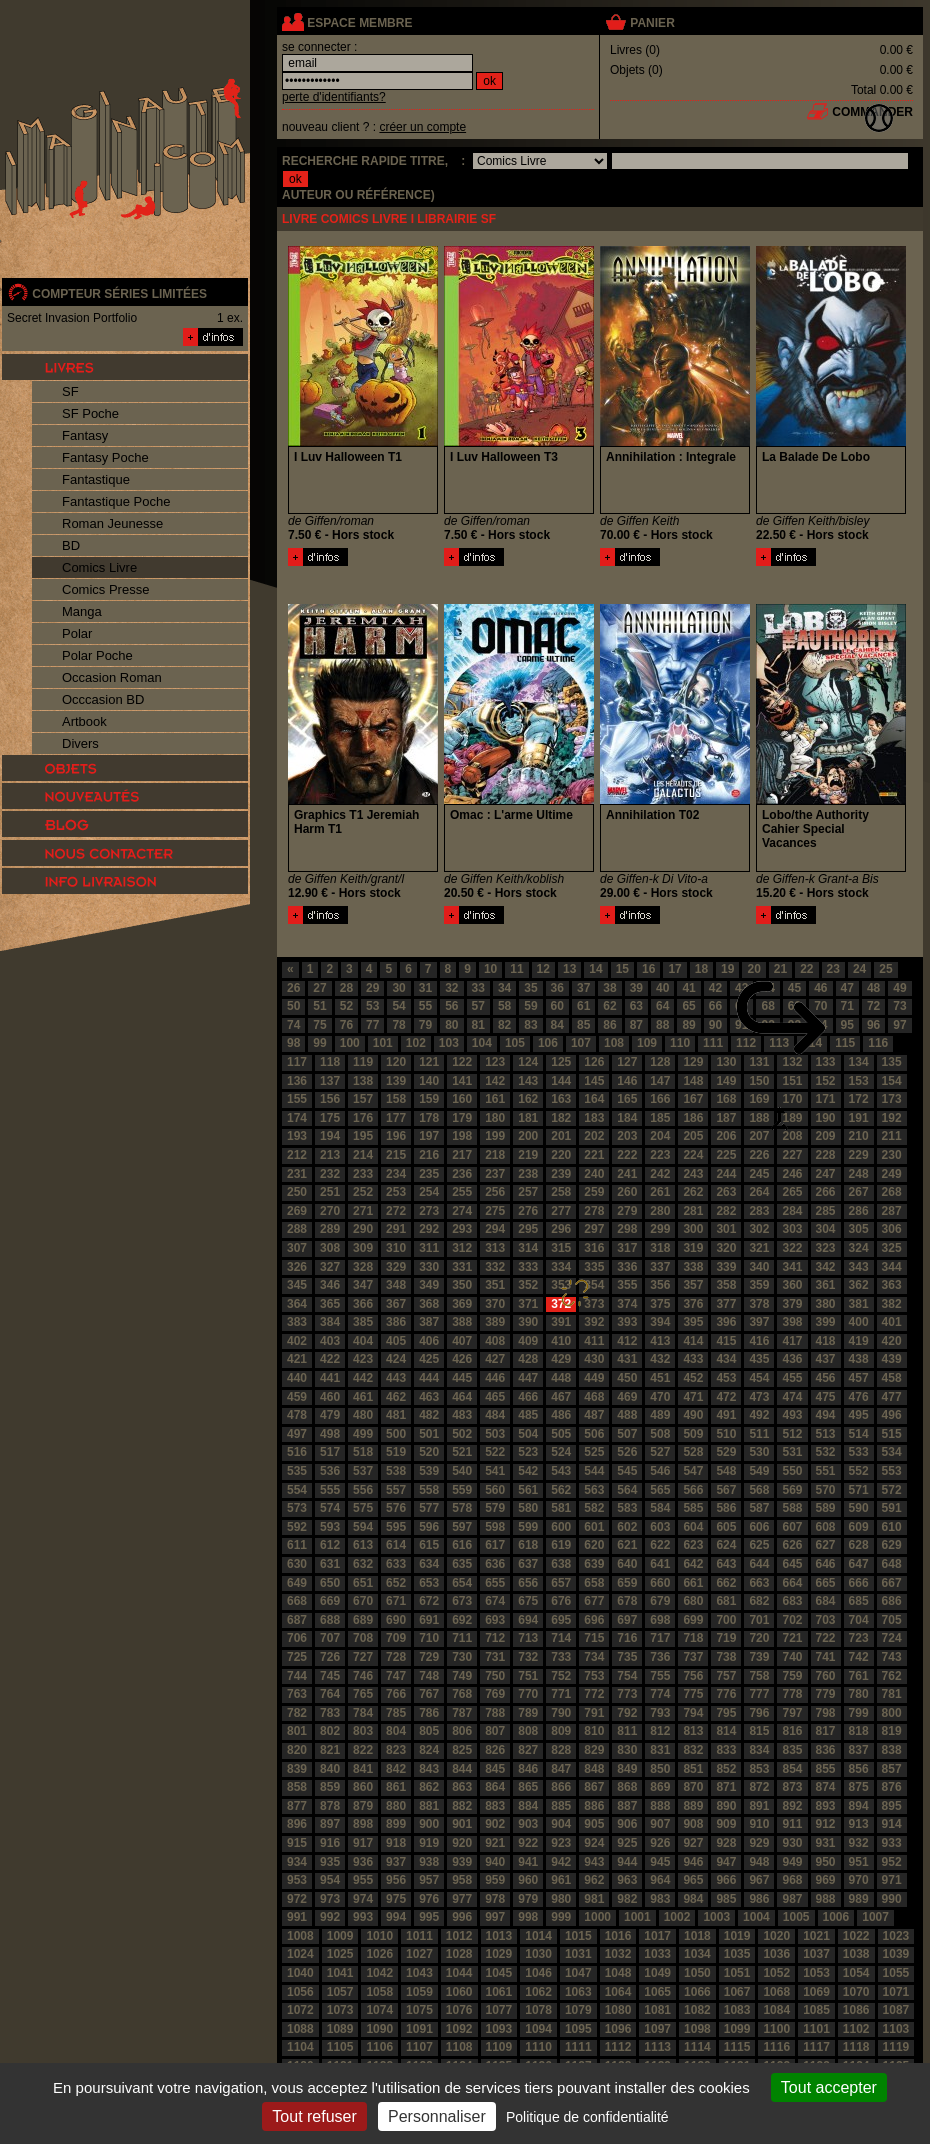  What do you see at coordinates (779, 1118) in the screenshot?
I see `merge two active calls into a conference call` at bounding box center [779, 1118].